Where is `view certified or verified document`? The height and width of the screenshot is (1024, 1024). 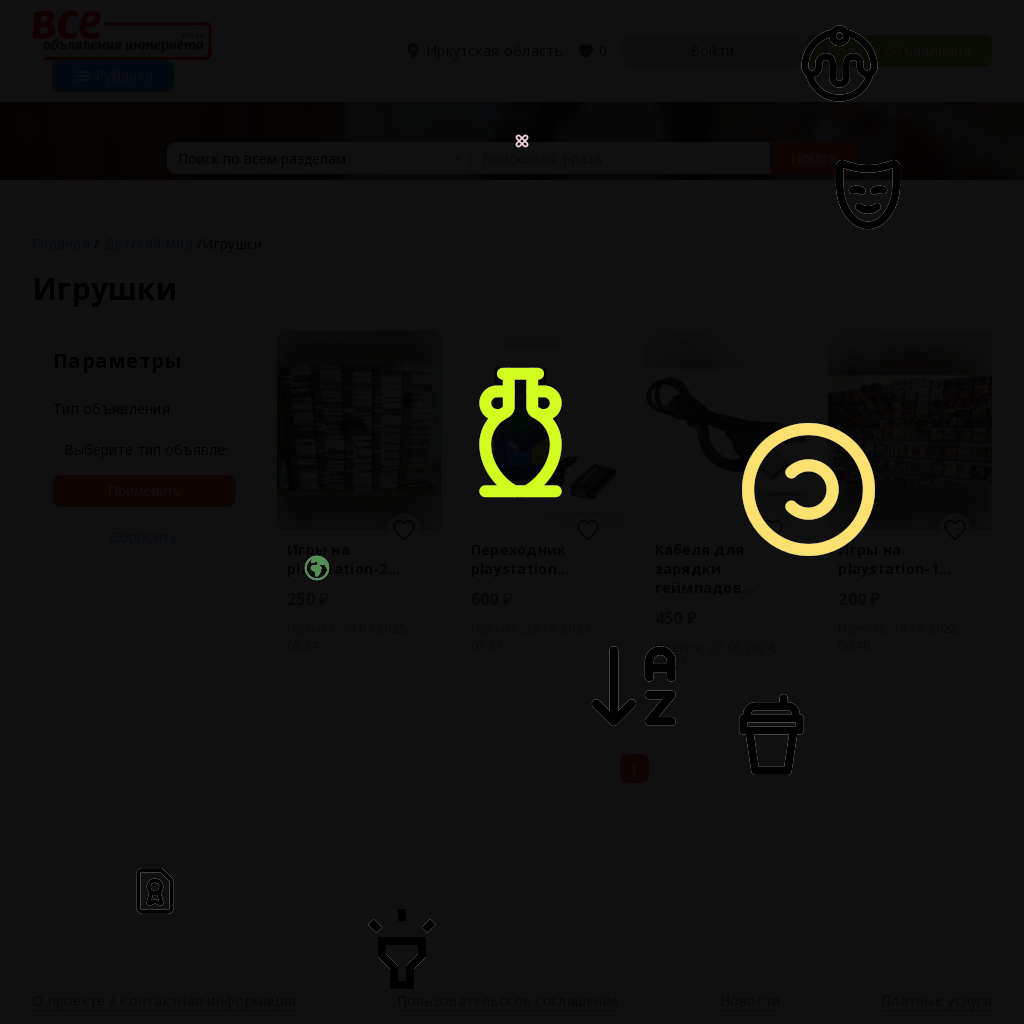
view certified or verified document is located at coordinates (155, 891).